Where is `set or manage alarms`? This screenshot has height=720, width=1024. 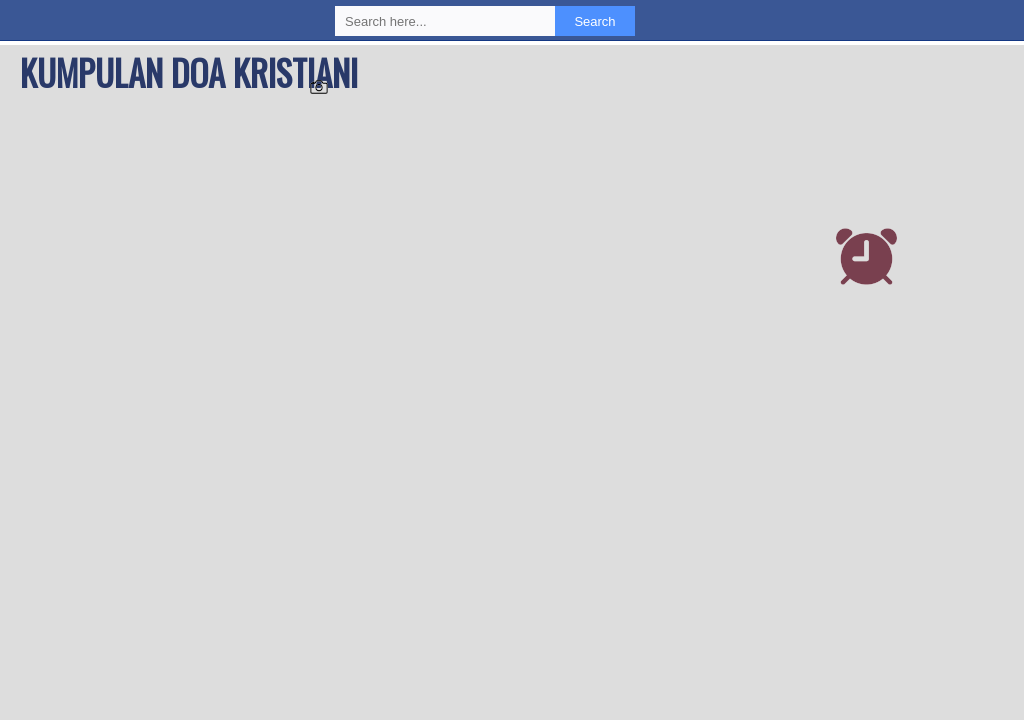 set or manage alarms is located at coordinates (866, 256).